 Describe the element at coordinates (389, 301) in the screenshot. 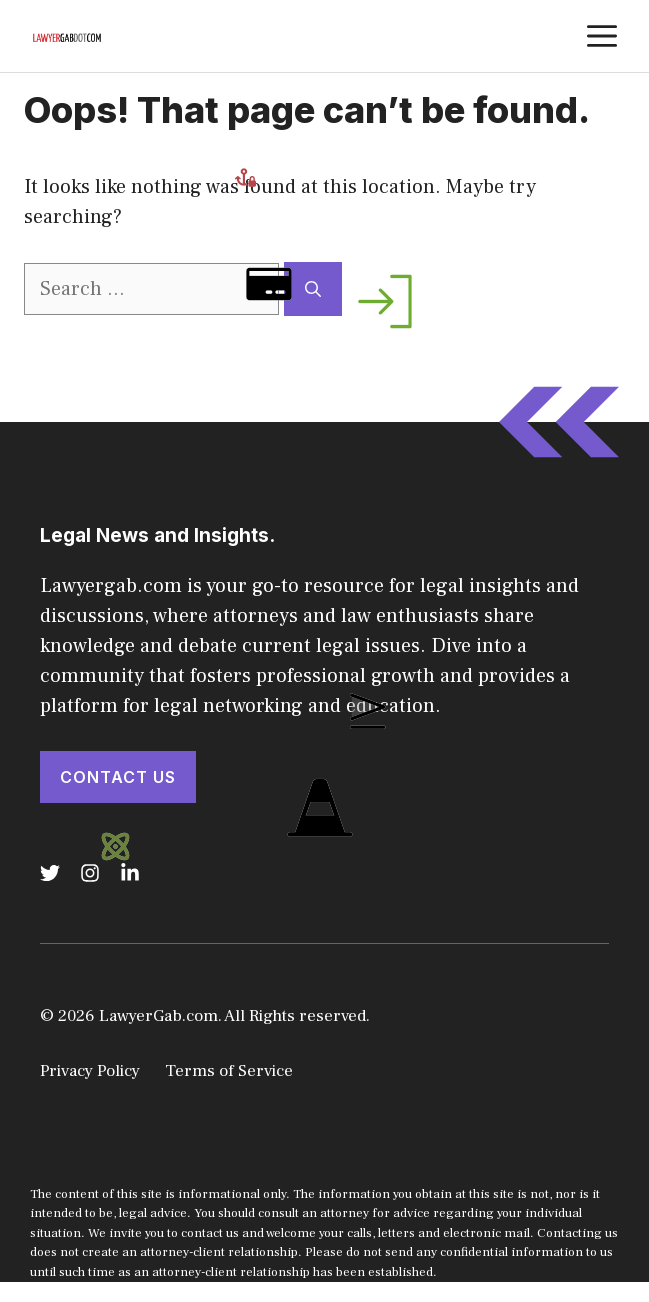

I see `sign in to your account` at that location.